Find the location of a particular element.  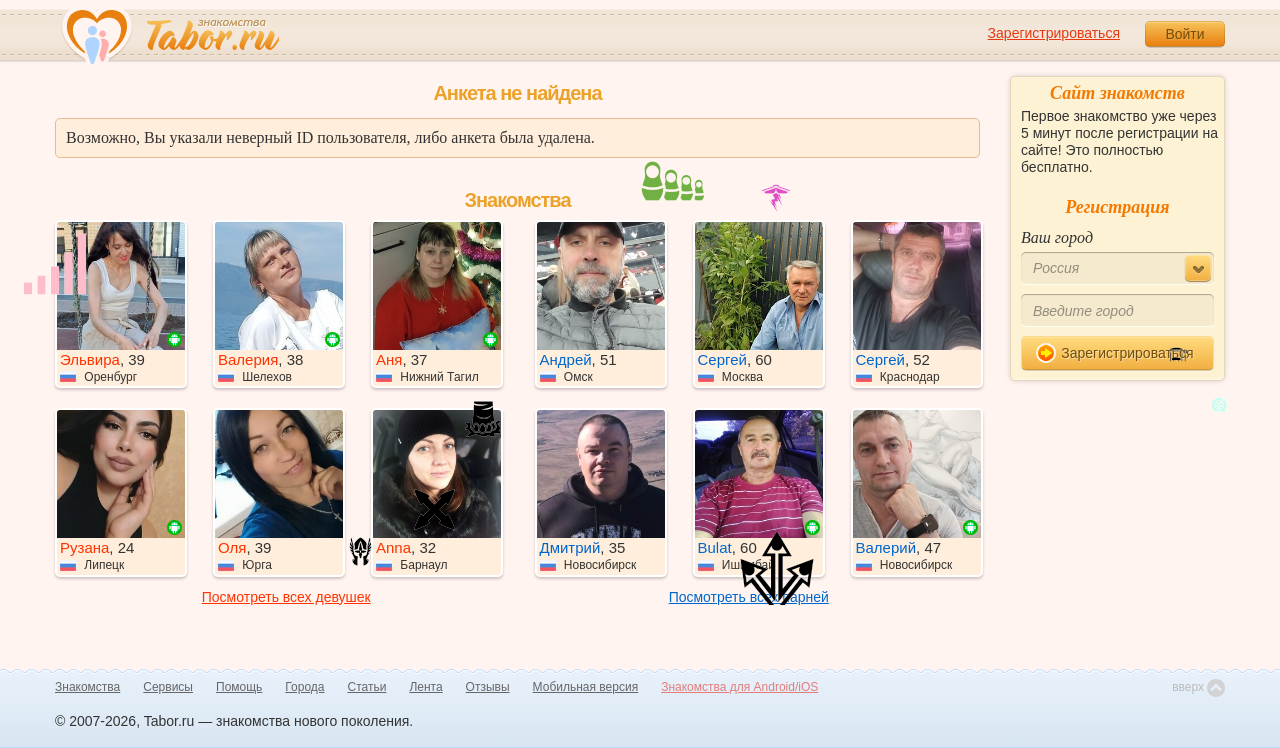

access spell book or magic abilities is located at coordinates (776, 198).